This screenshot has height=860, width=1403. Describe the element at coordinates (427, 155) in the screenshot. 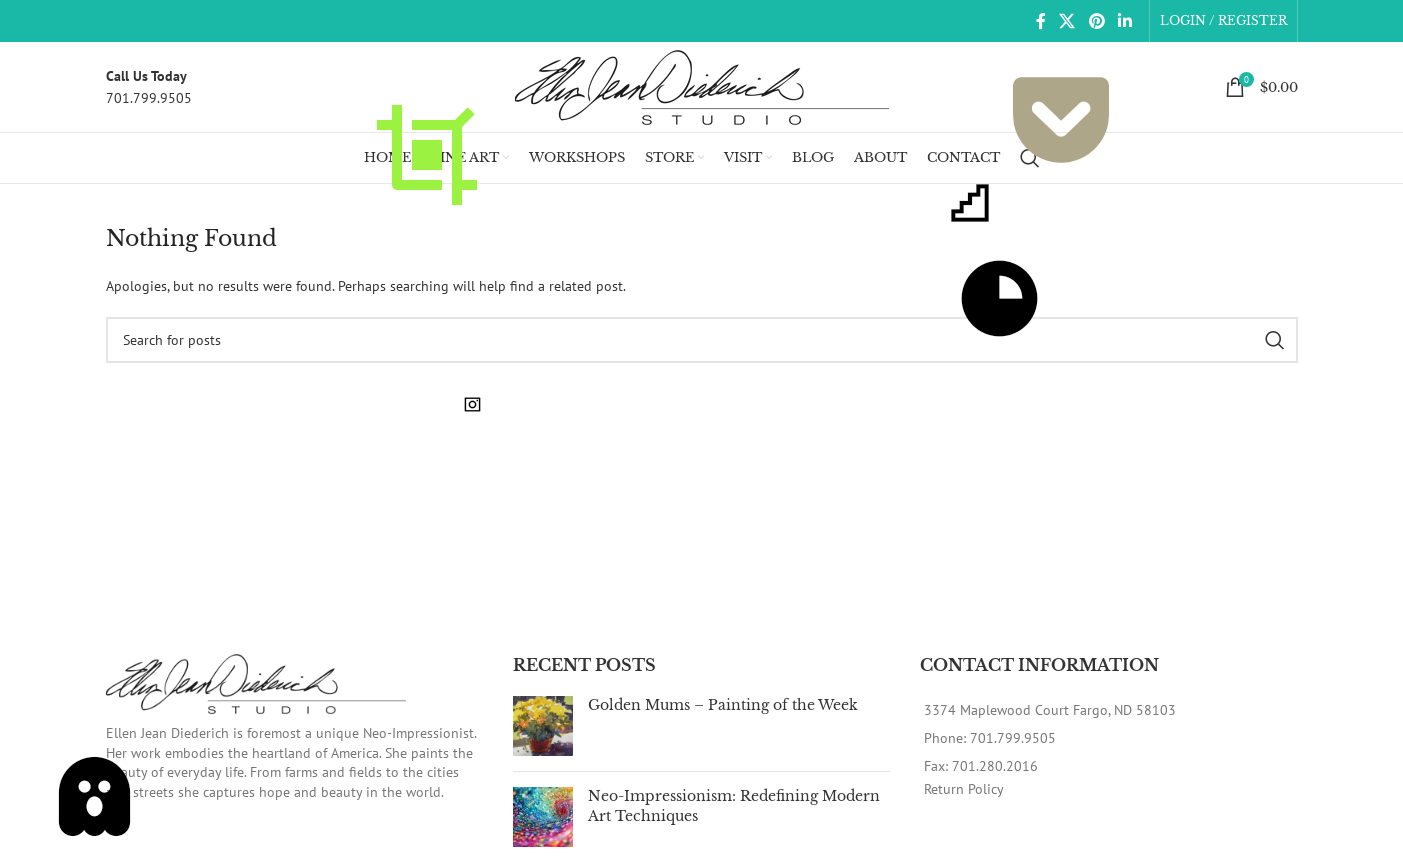

I see `crop an image or photo` at that location.